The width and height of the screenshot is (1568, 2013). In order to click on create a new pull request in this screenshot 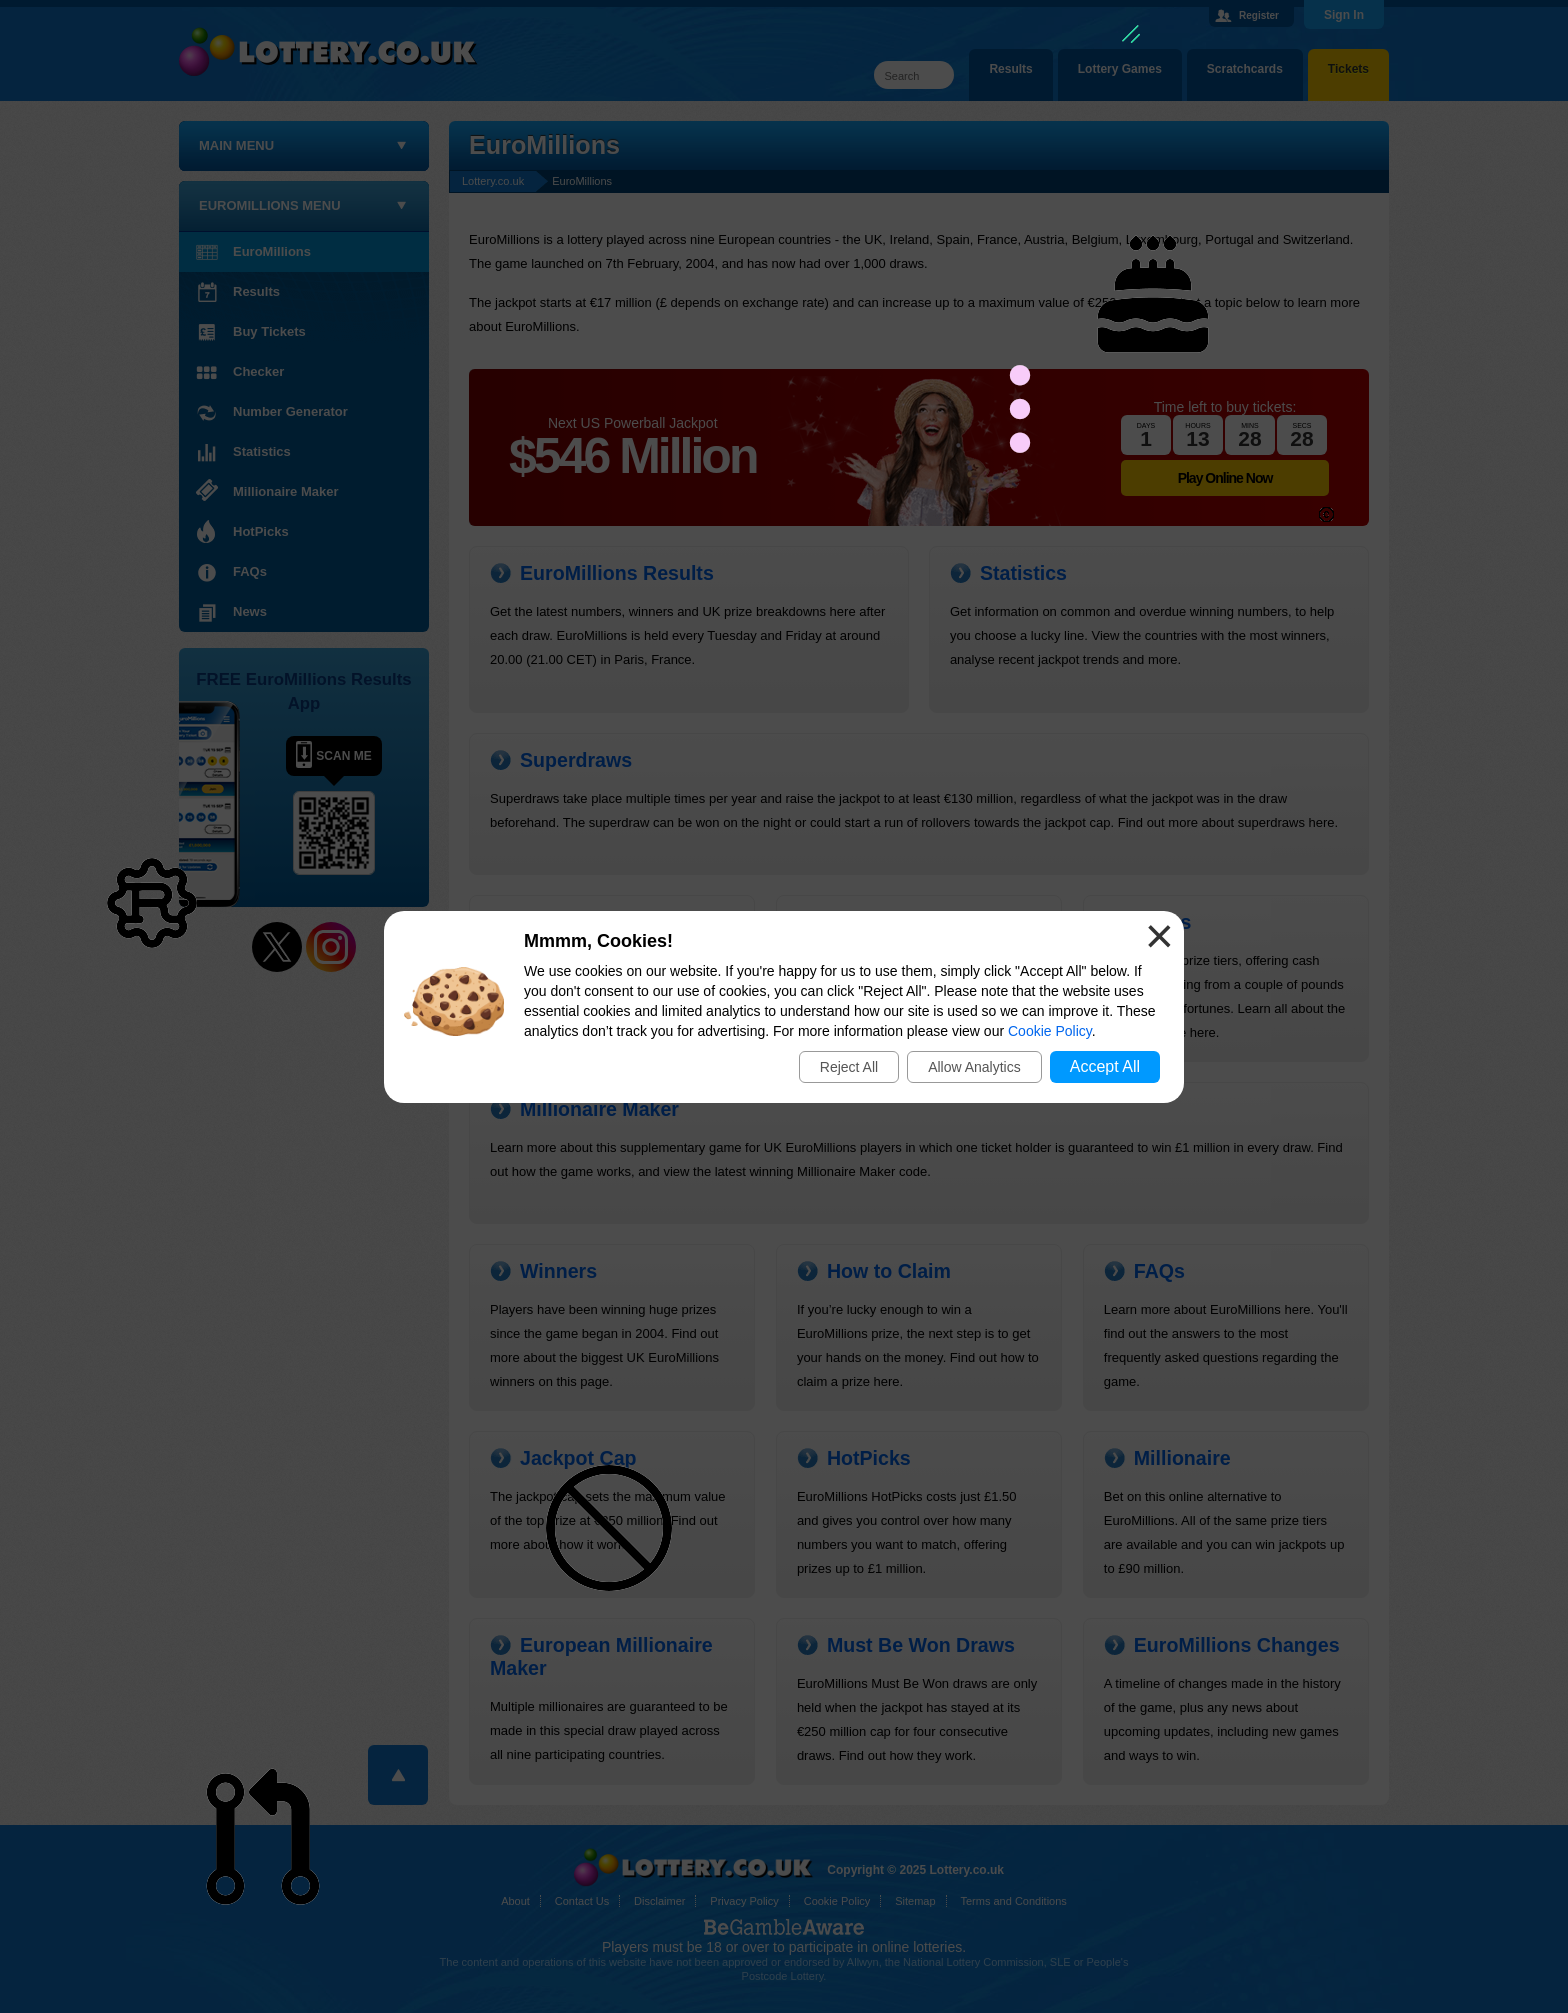, I will do `click(263, 1839)`.